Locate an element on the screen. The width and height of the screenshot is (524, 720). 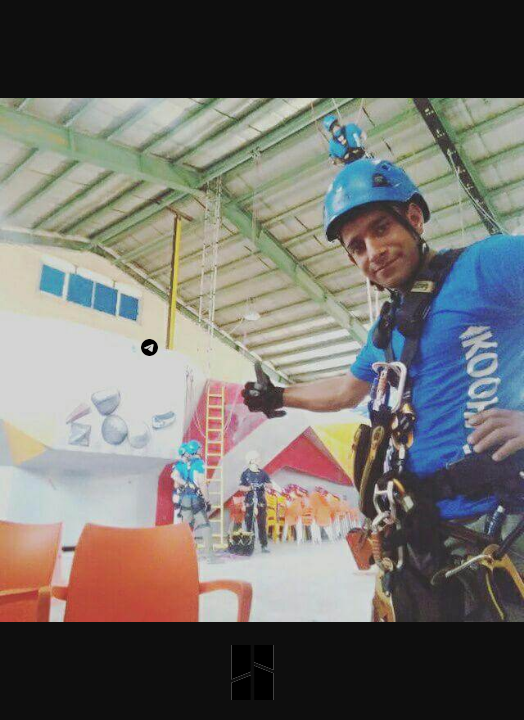
open Telegram messaging app is located at coordinates (149, 347).